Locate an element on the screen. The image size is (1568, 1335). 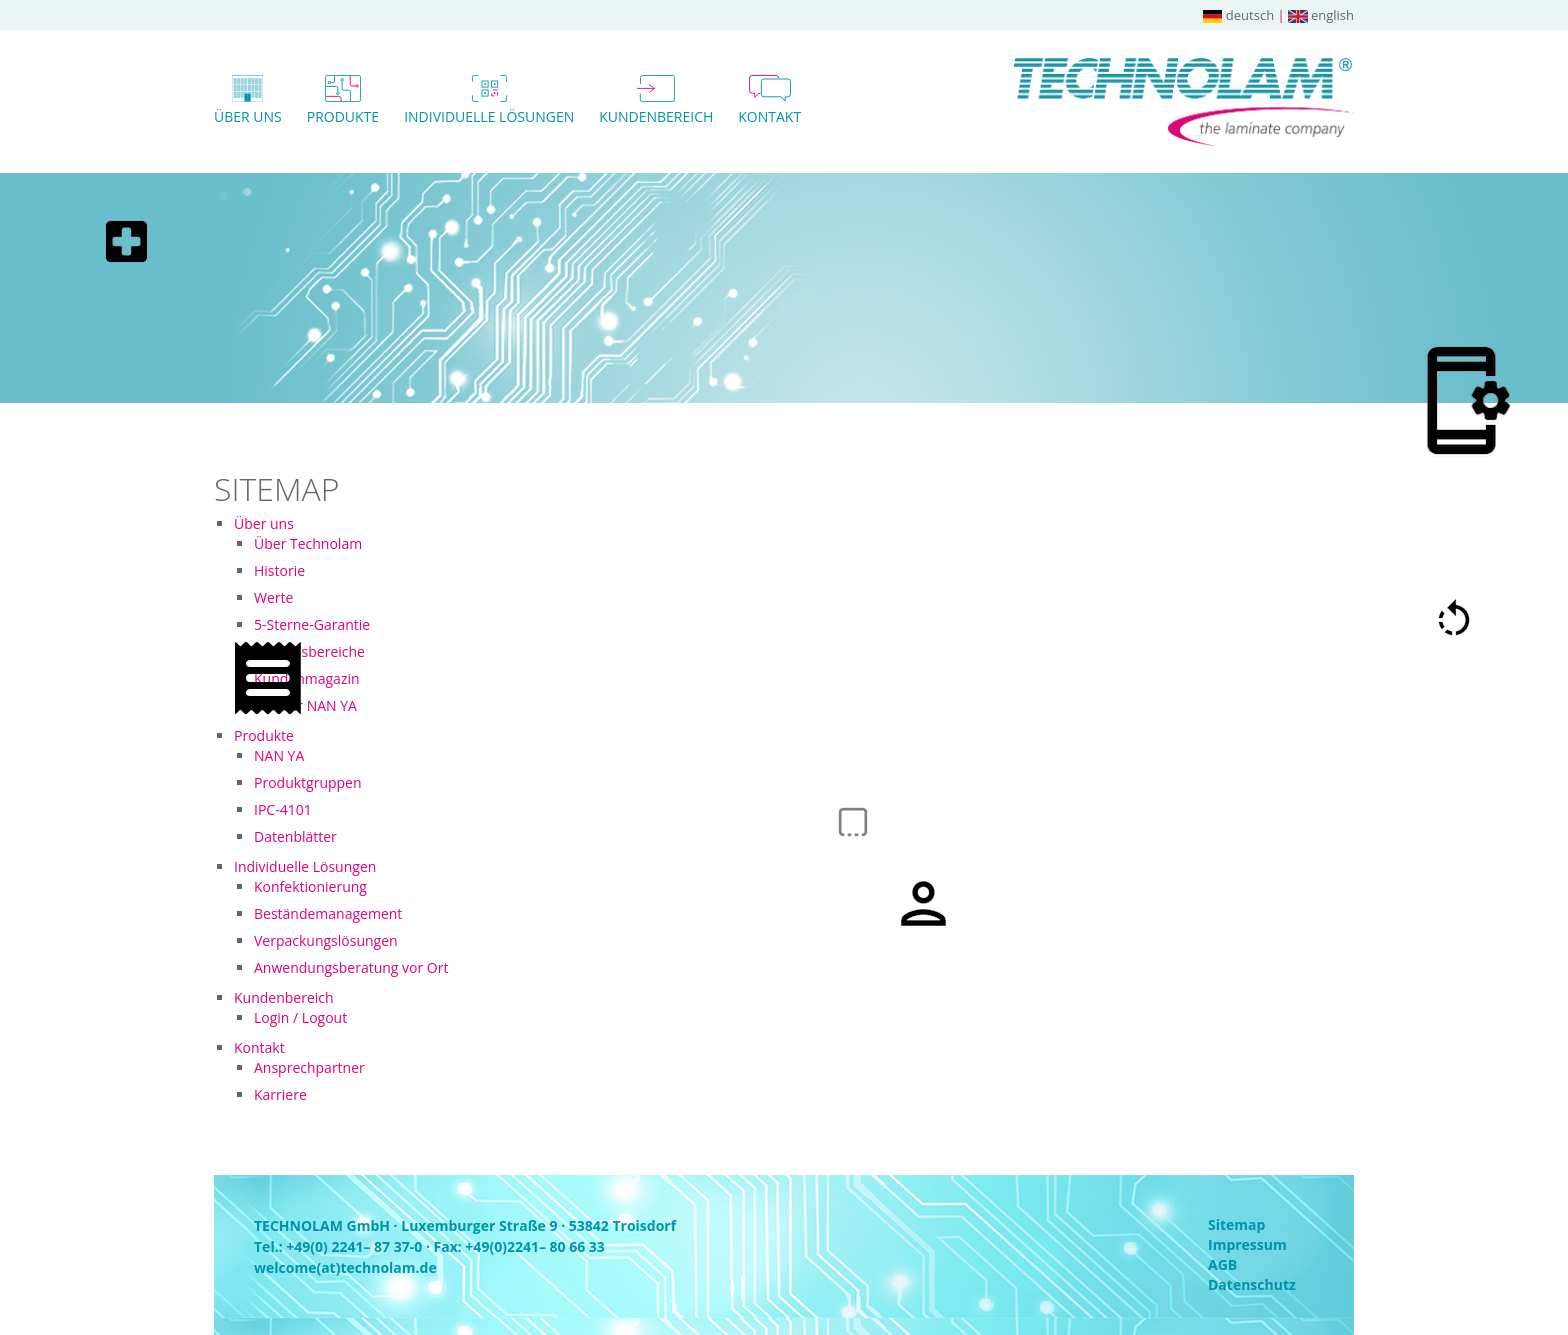
view purchase receipt or transaction history is located at coordinates (268, 678).